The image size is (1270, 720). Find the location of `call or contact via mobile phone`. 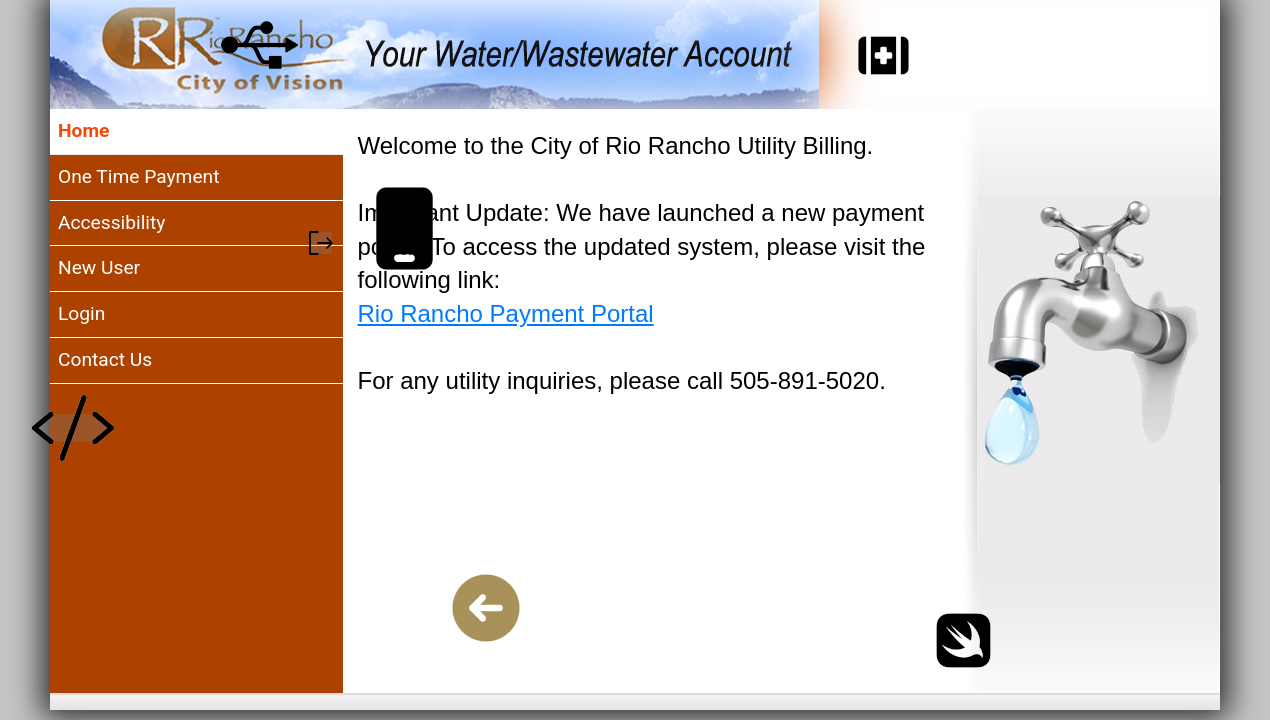

call or contact via mobile phone is located at coordinates (404, 228).